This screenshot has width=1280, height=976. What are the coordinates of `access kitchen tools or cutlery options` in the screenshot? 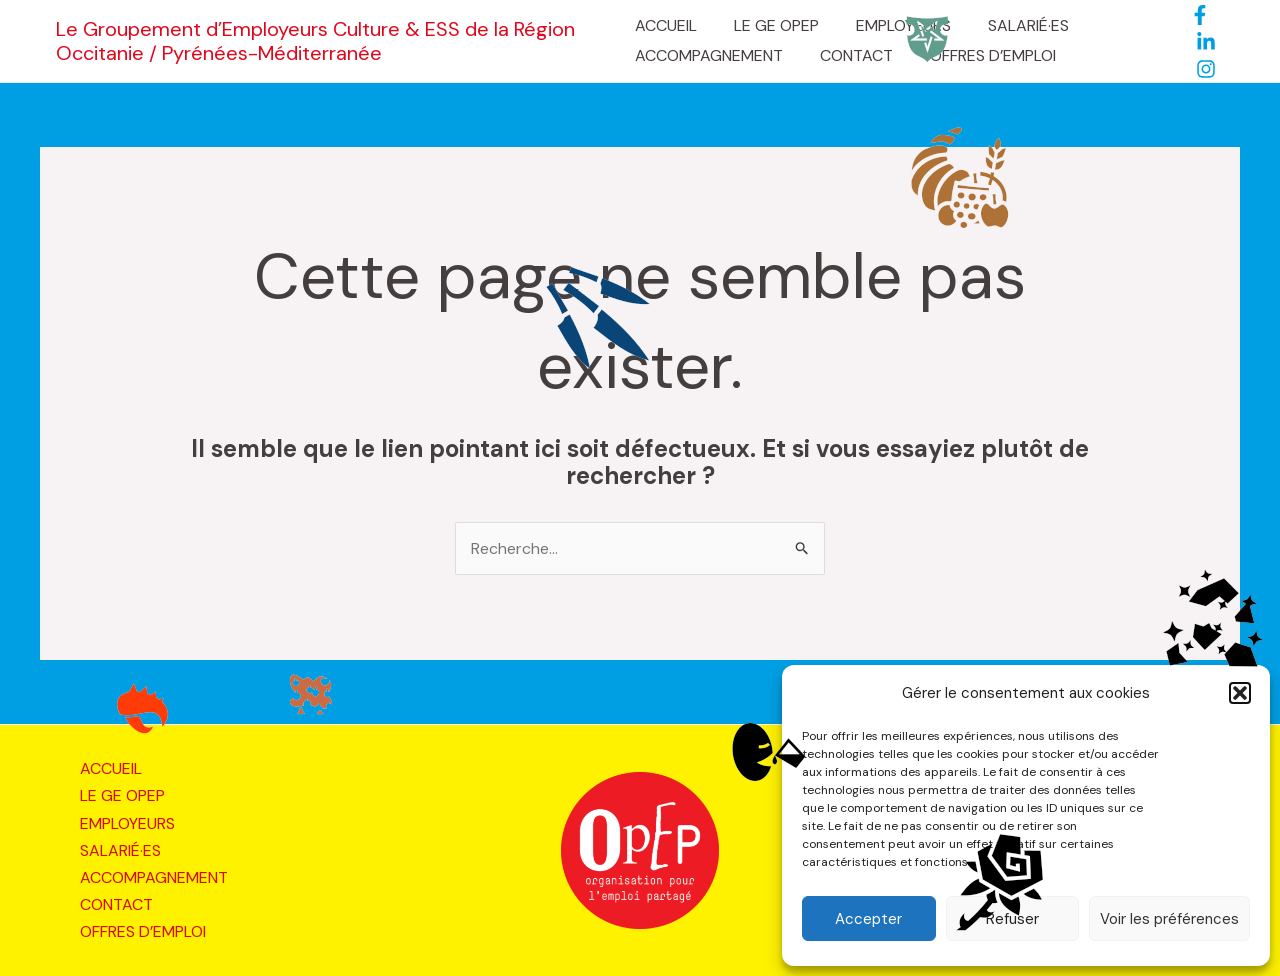 It's located at (596, 317).